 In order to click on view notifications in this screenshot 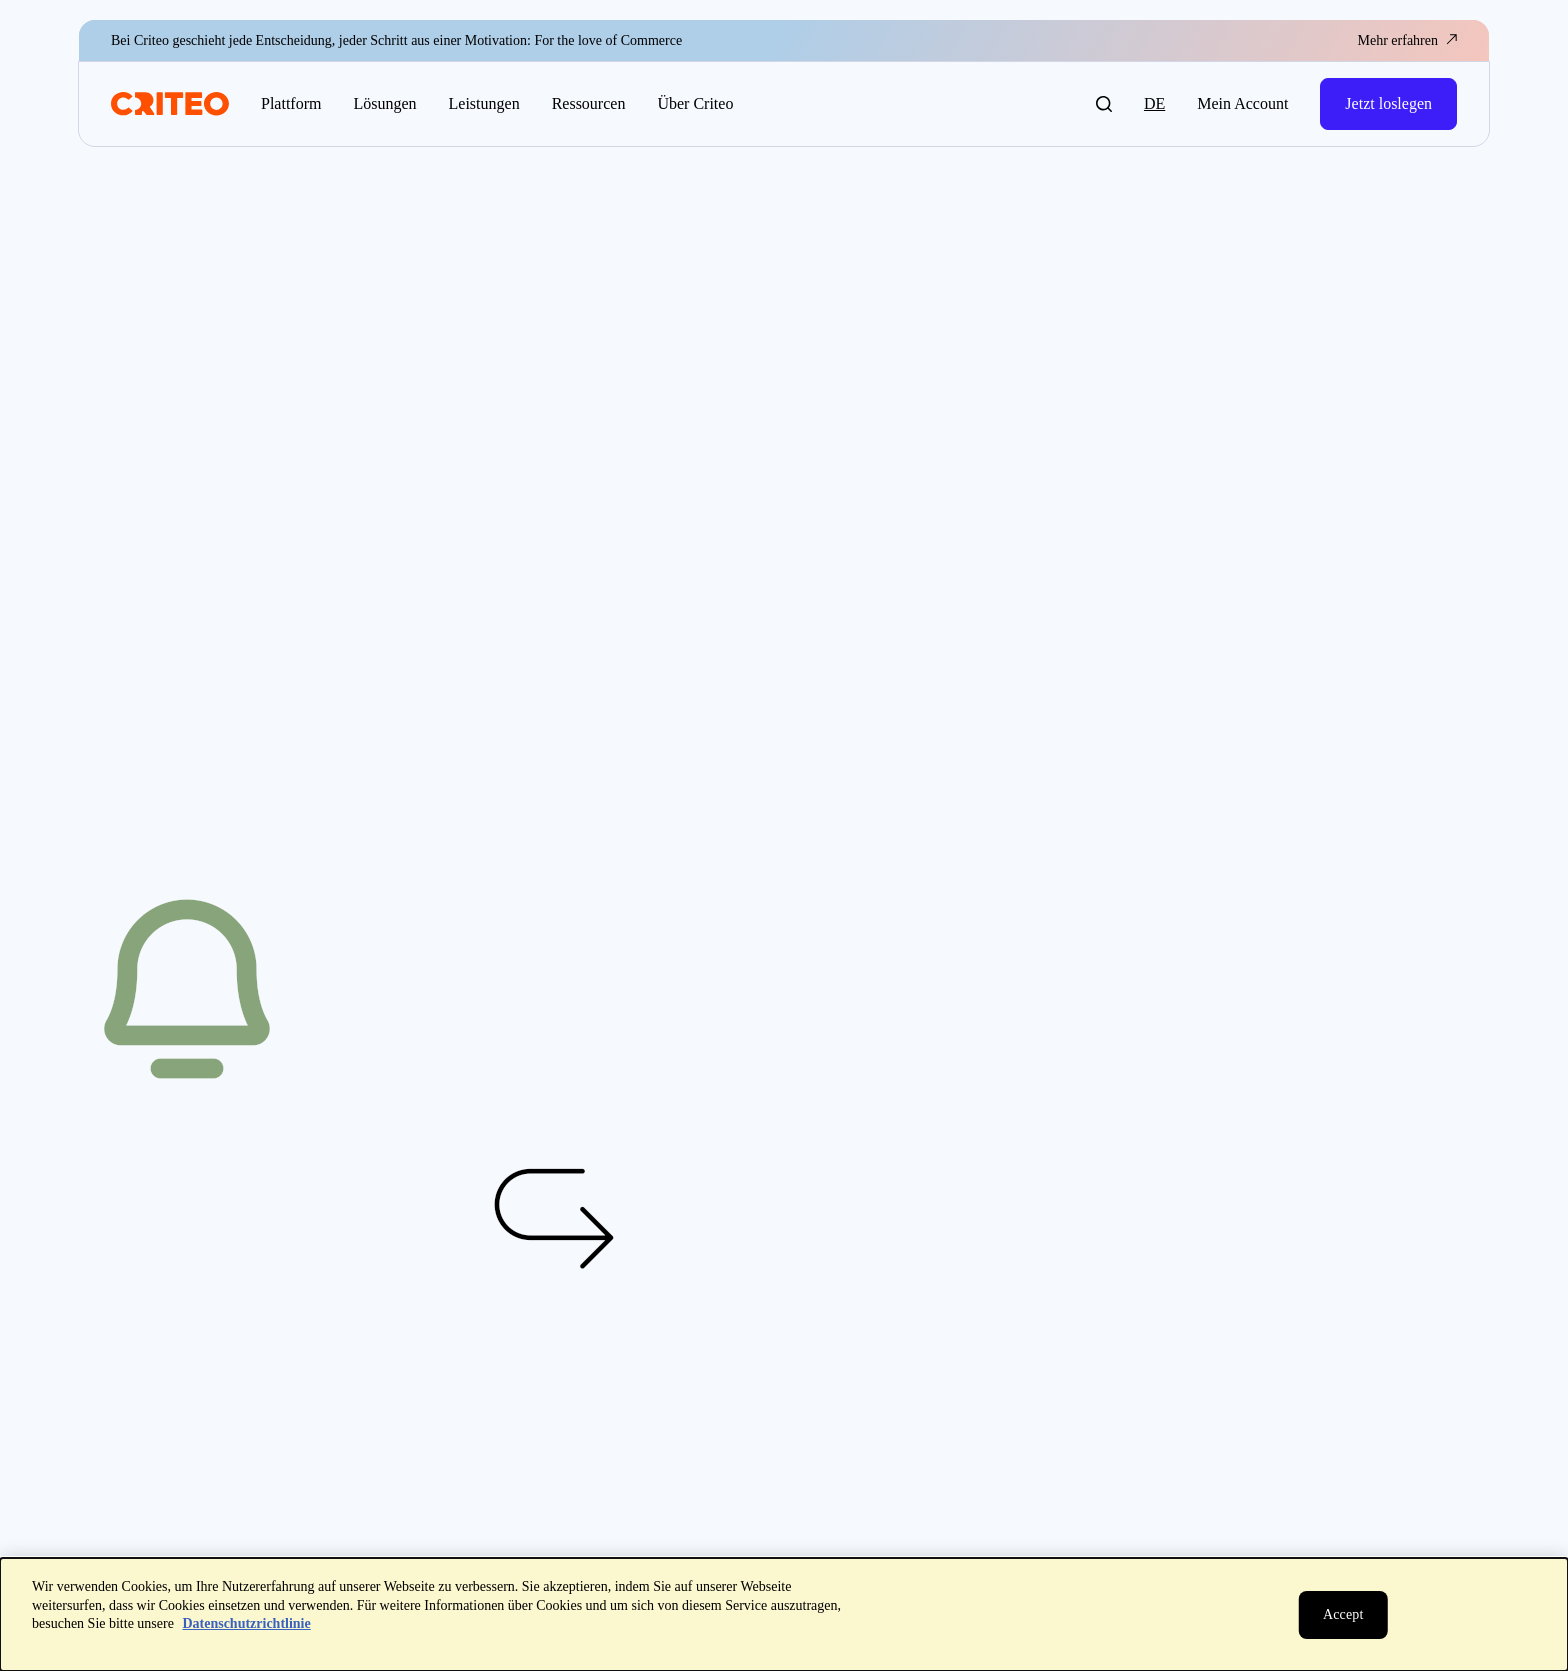, I will do `click(187, 989)`.